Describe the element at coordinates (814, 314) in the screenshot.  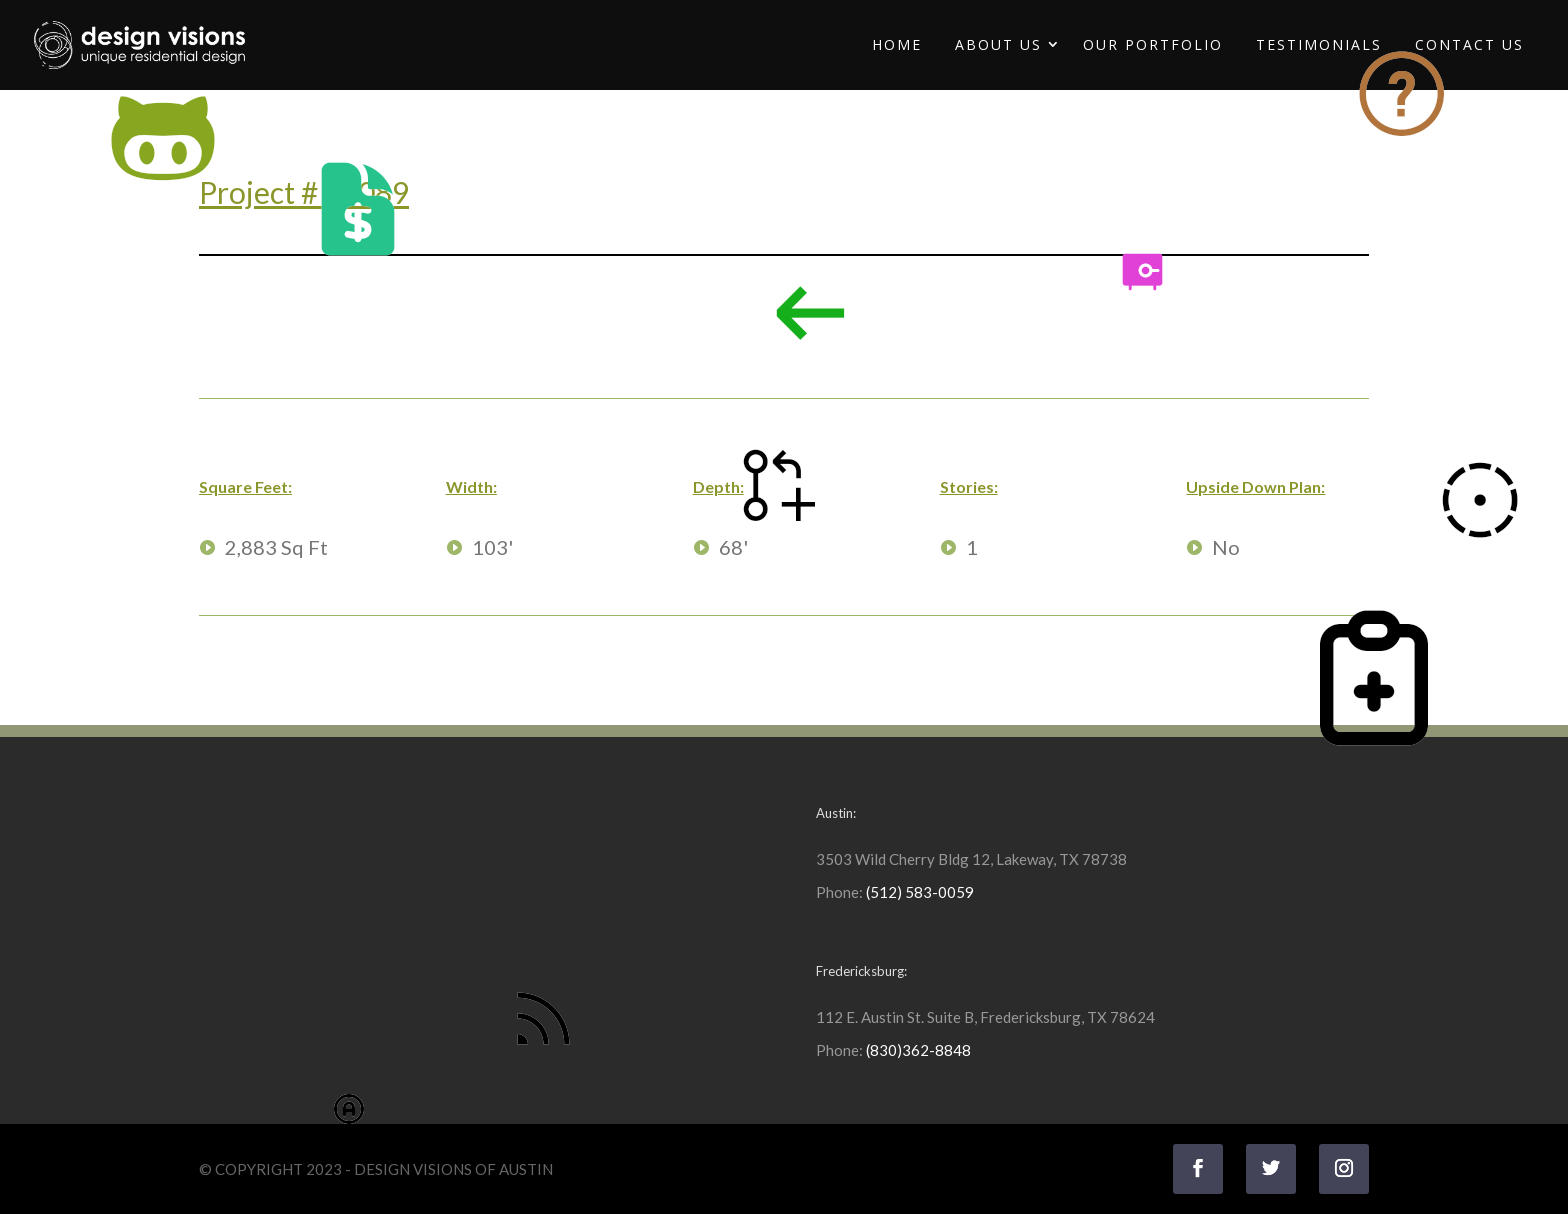
I see `go back to the previous screen` at that location.